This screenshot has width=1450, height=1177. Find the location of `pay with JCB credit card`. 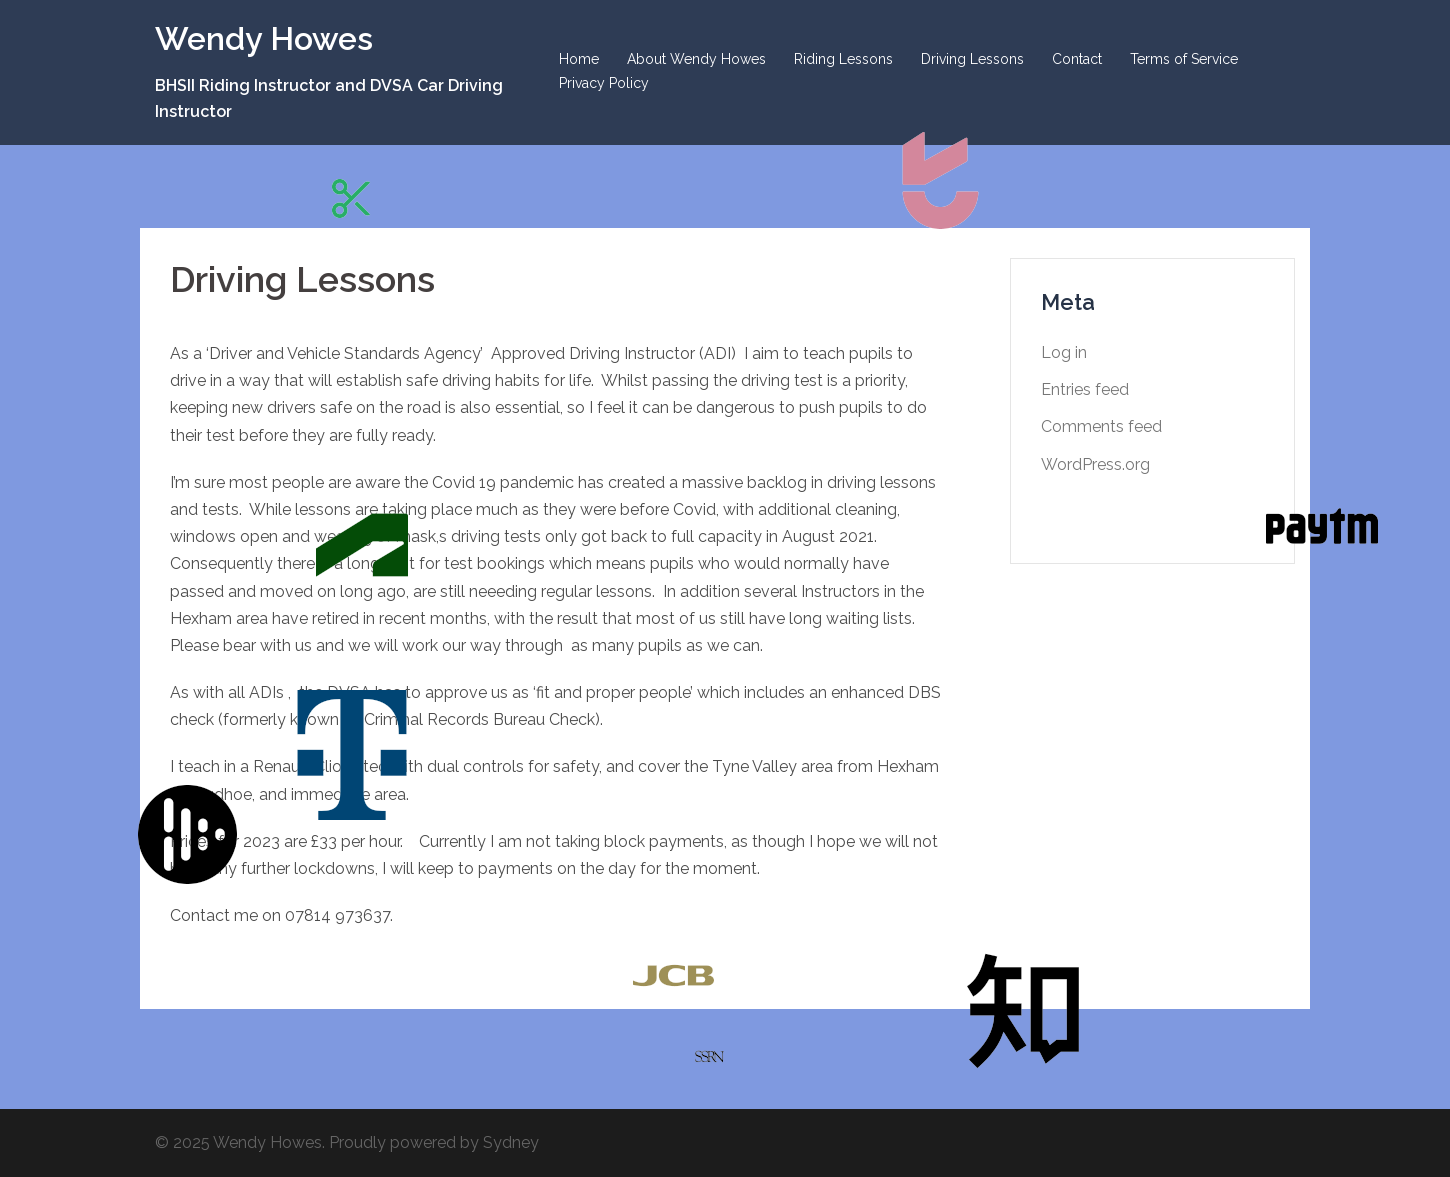

pay with JCB credit card is located at coordinates (673, 975).